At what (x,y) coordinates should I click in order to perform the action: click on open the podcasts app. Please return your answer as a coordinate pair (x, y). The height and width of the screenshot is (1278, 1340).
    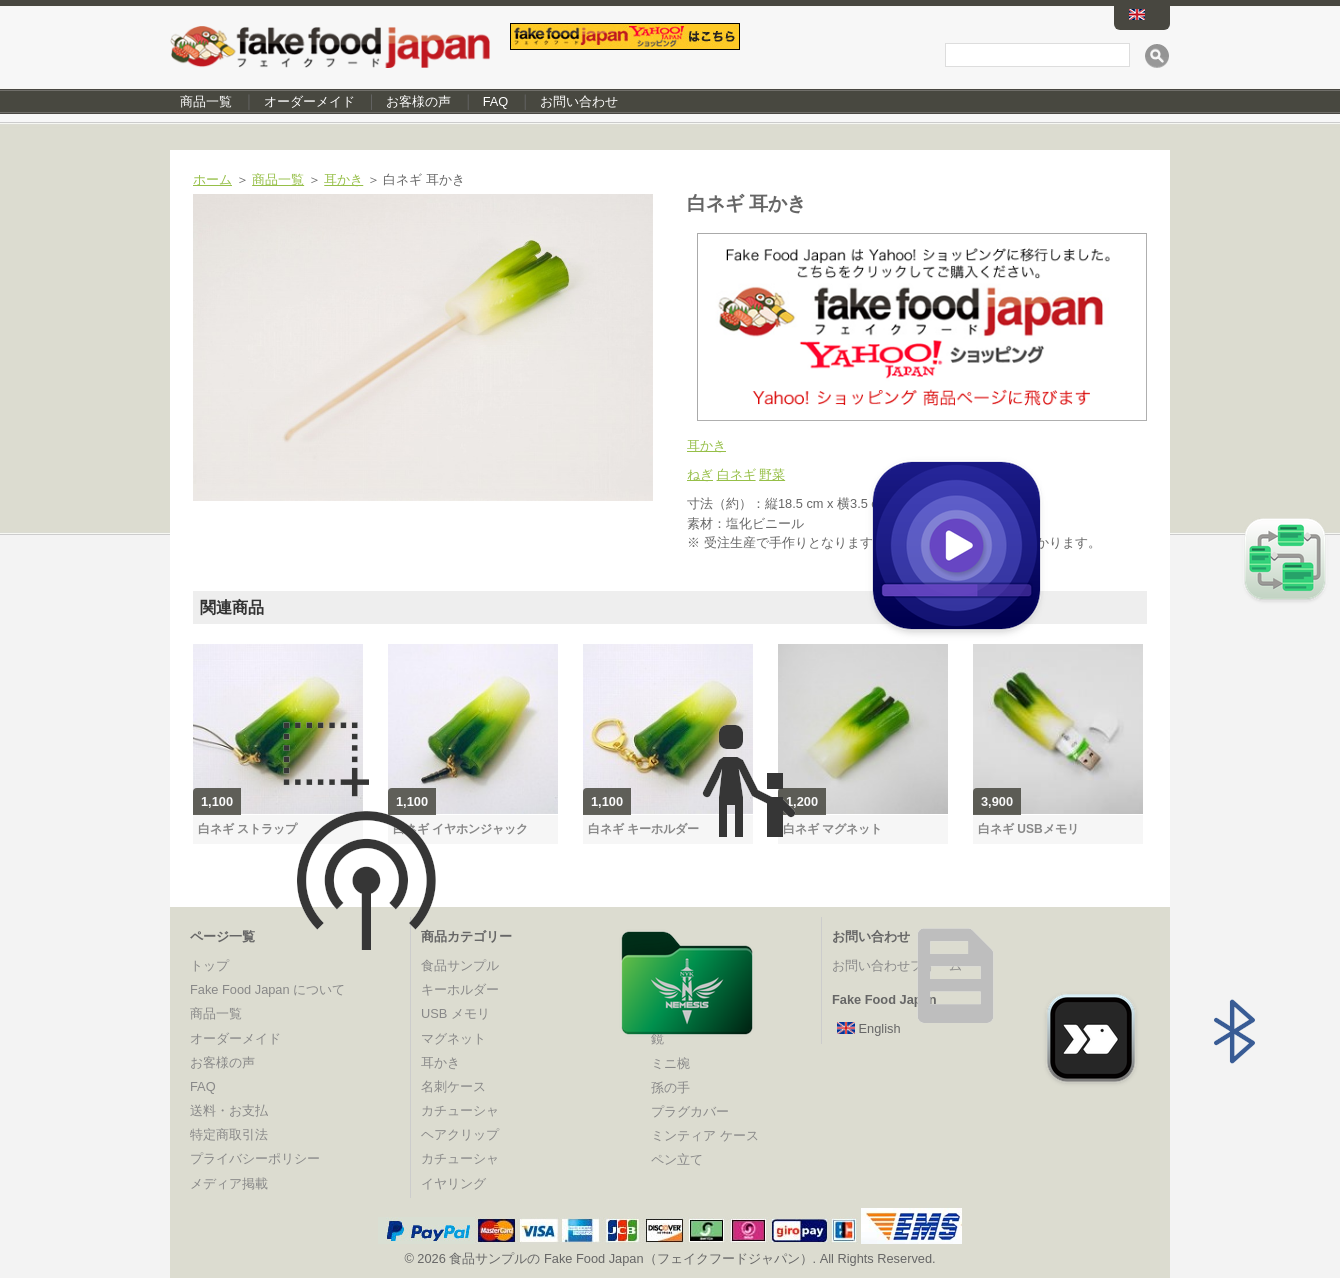
    Looking at the image, I should click on (371, 876).